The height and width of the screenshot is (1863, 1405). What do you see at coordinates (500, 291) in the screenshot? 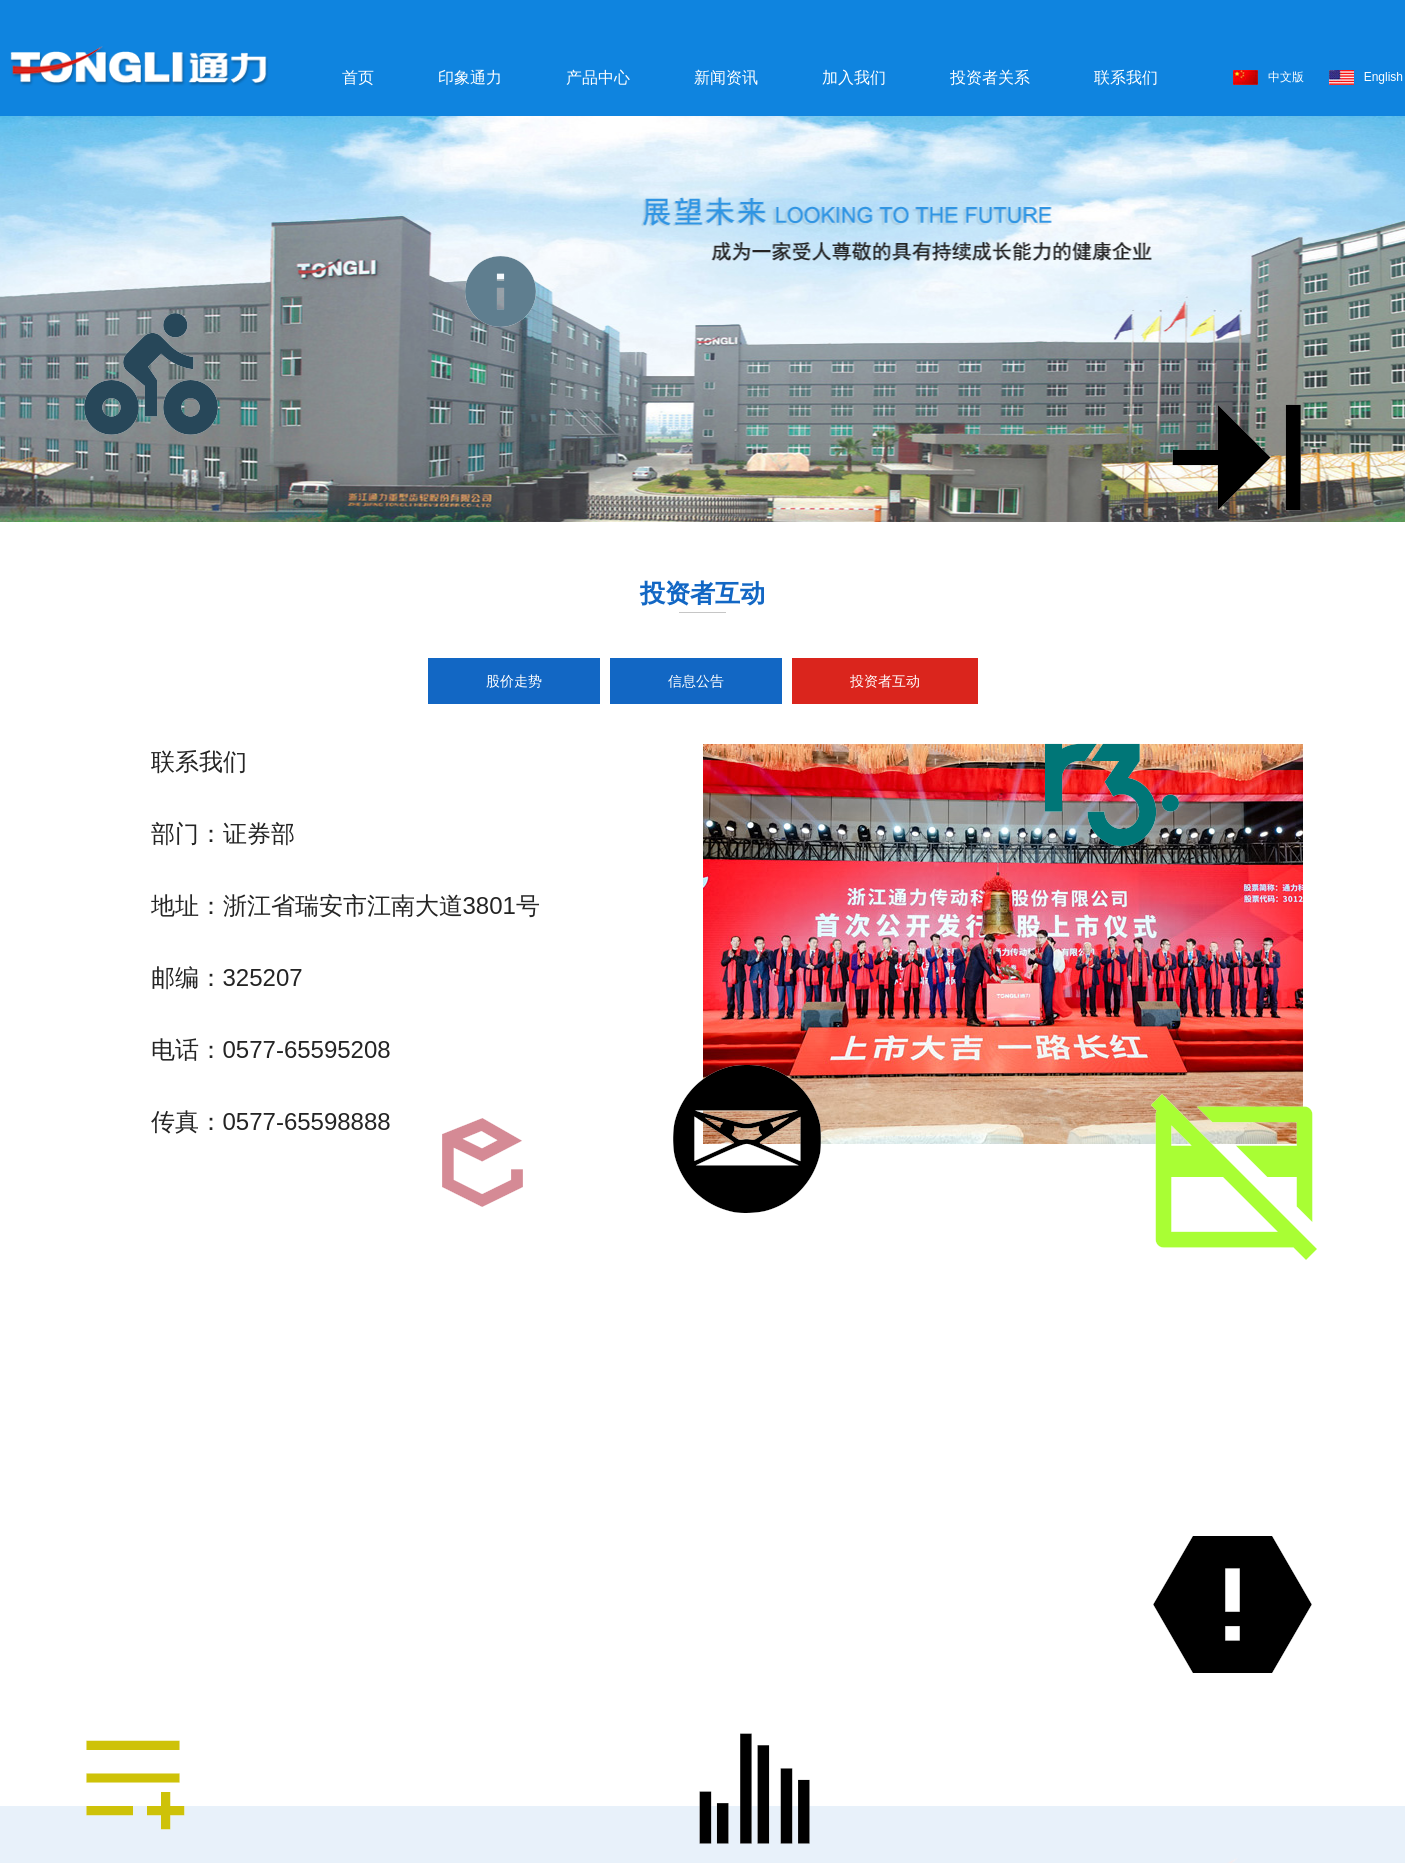
I see `view more information or details` at bounding box center [500, 291].